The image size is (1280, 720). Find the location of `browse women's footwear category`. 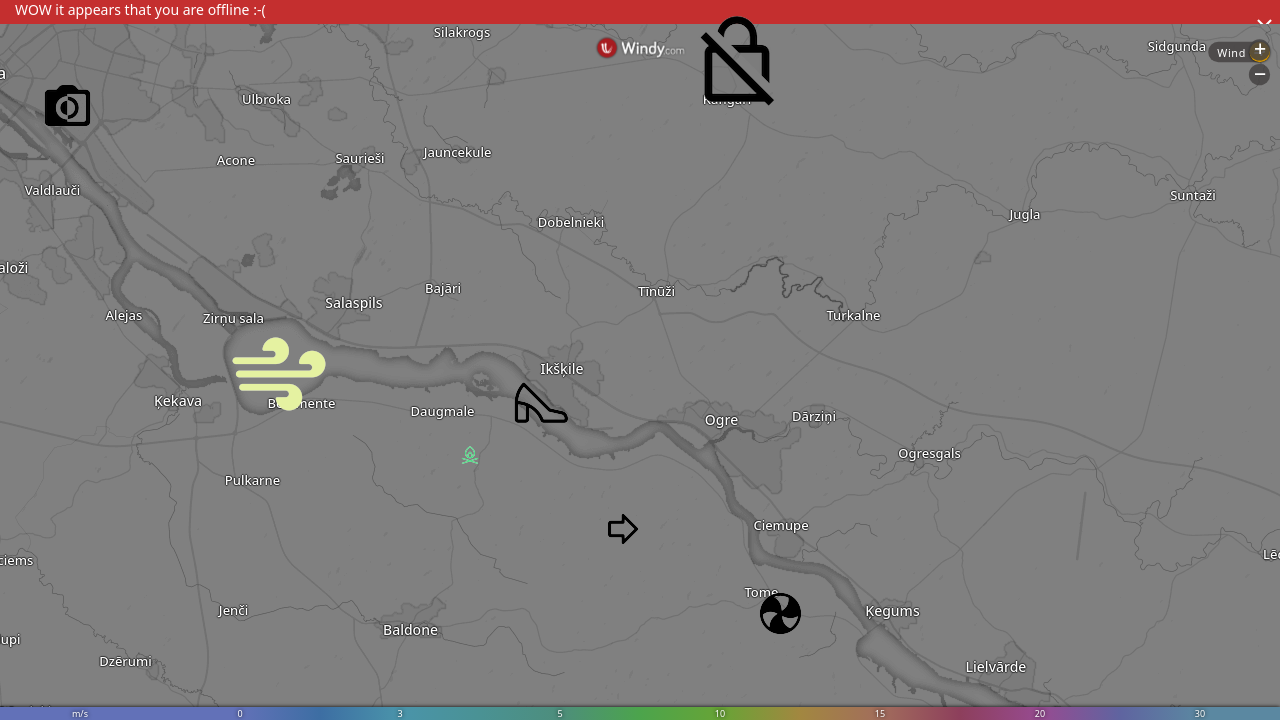

browse women's footwear category is located at coordinates (538, 404).